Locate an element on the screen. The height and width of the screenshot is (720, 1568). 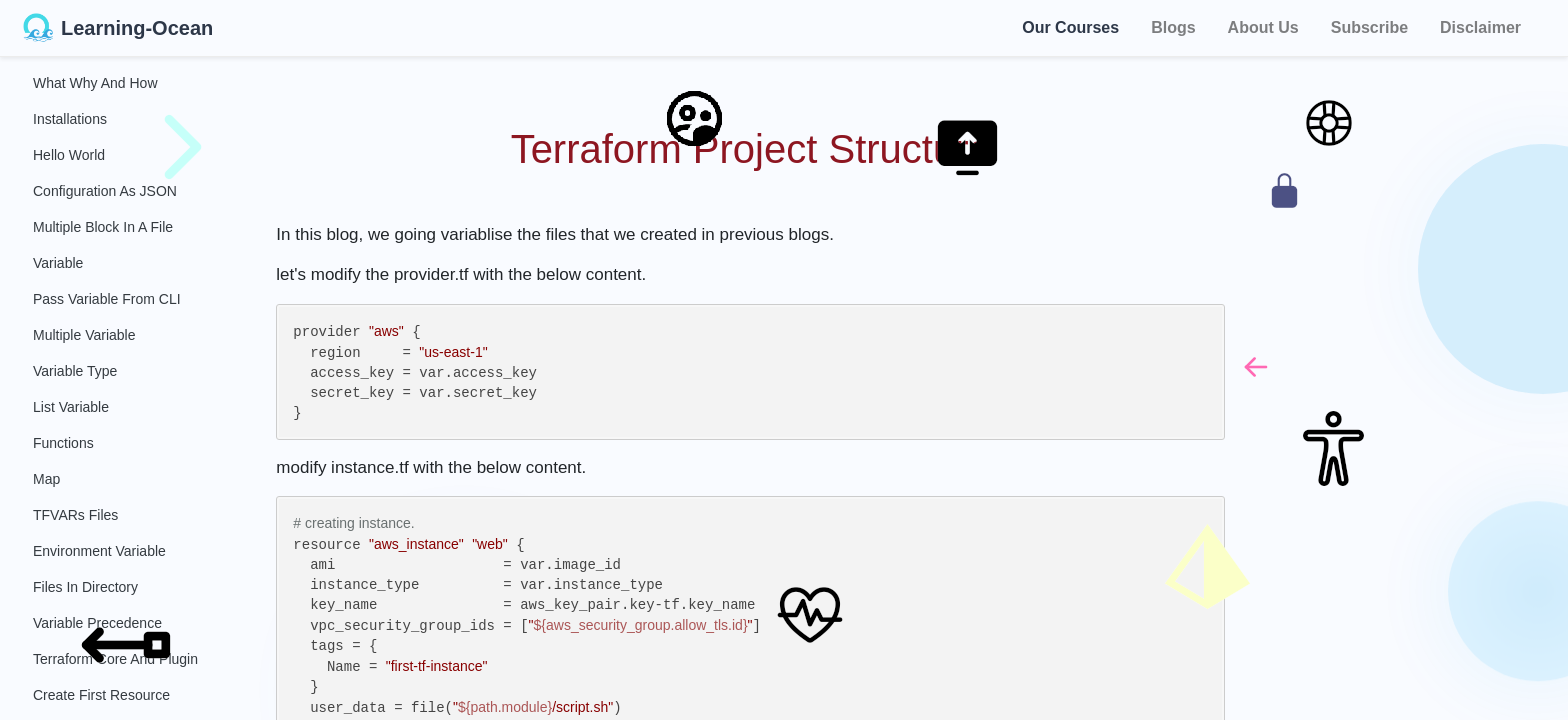
go back to previous screen is located at coordinates (126, 645).